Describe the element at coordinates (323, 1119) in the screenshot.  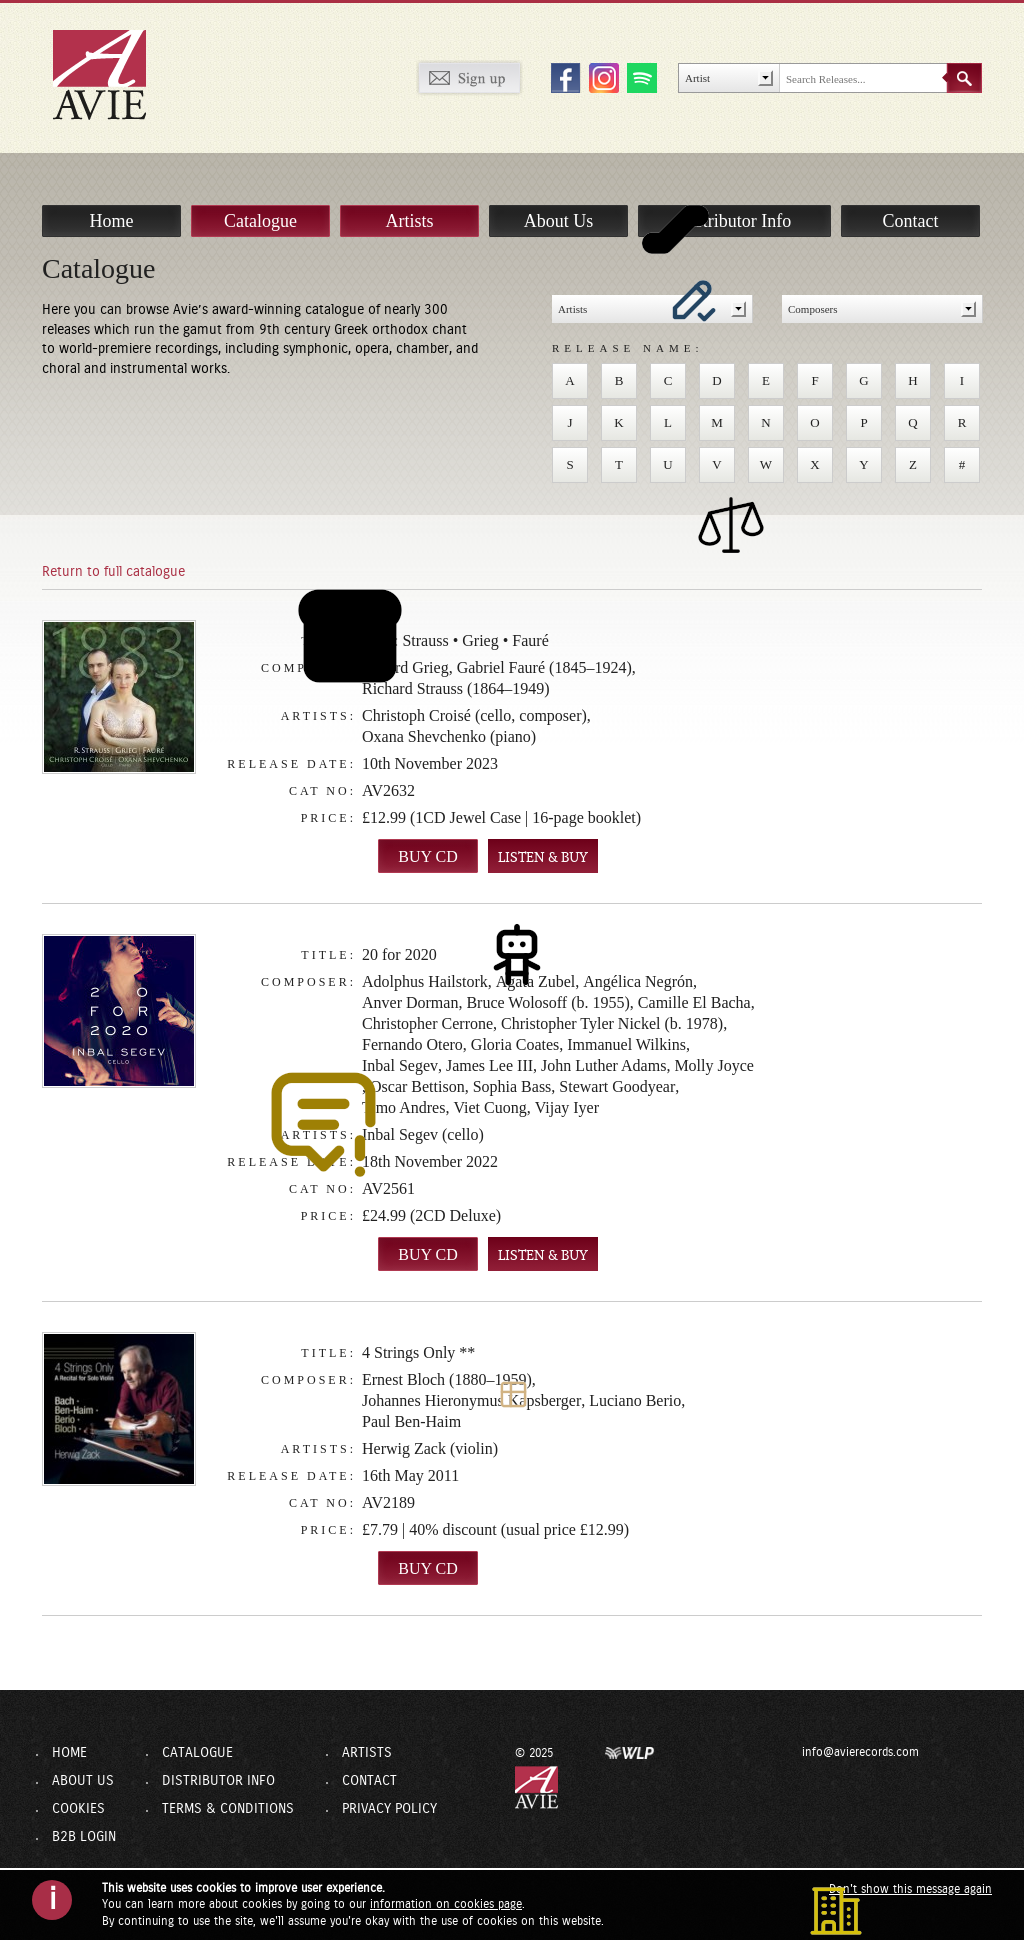
I see `message with urgent or important alert` at that location.